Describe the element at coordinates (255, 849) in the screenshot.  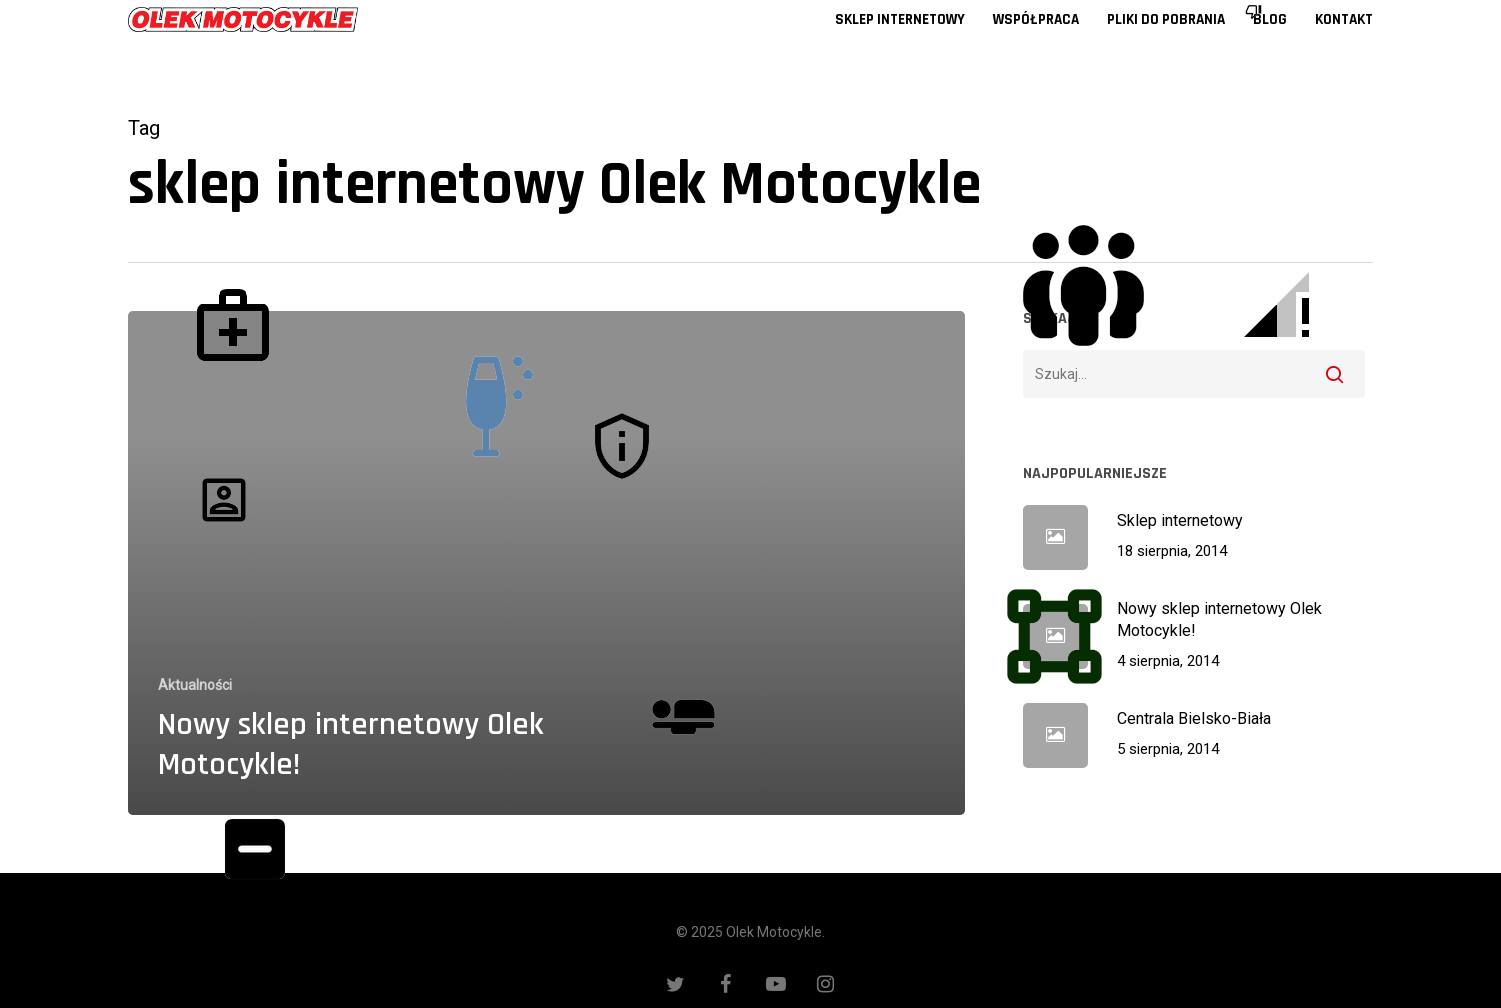
I see `indicates partial selection in a multi-select list` at that location.